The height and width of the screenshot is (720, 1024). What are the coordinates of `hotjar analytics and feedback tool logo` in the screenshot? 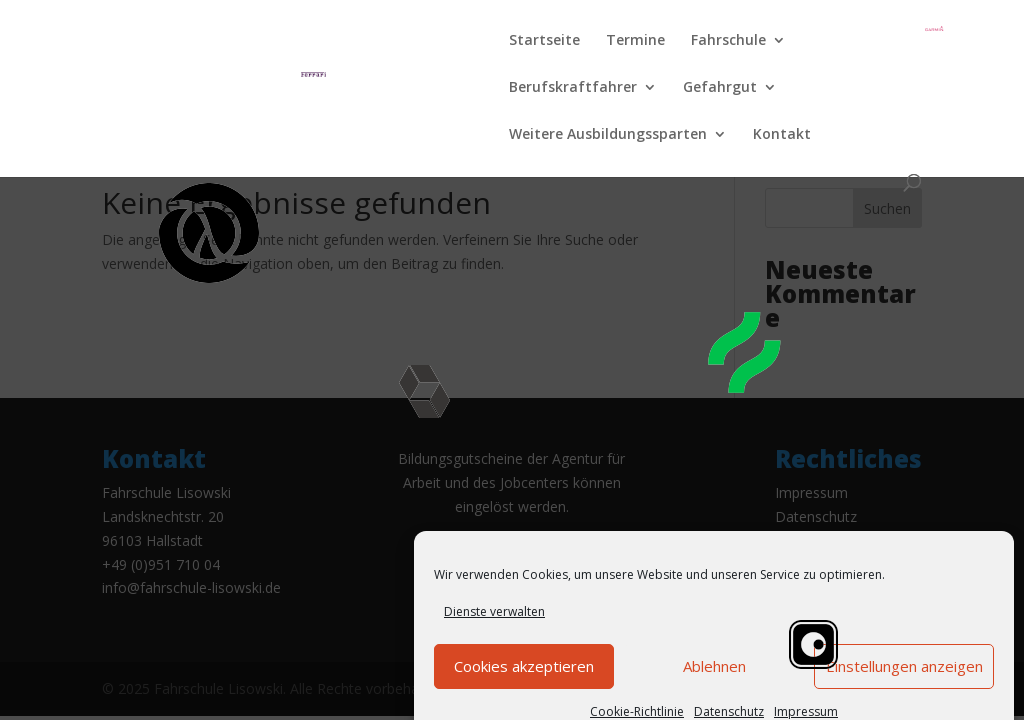 It's located at (743, 352).